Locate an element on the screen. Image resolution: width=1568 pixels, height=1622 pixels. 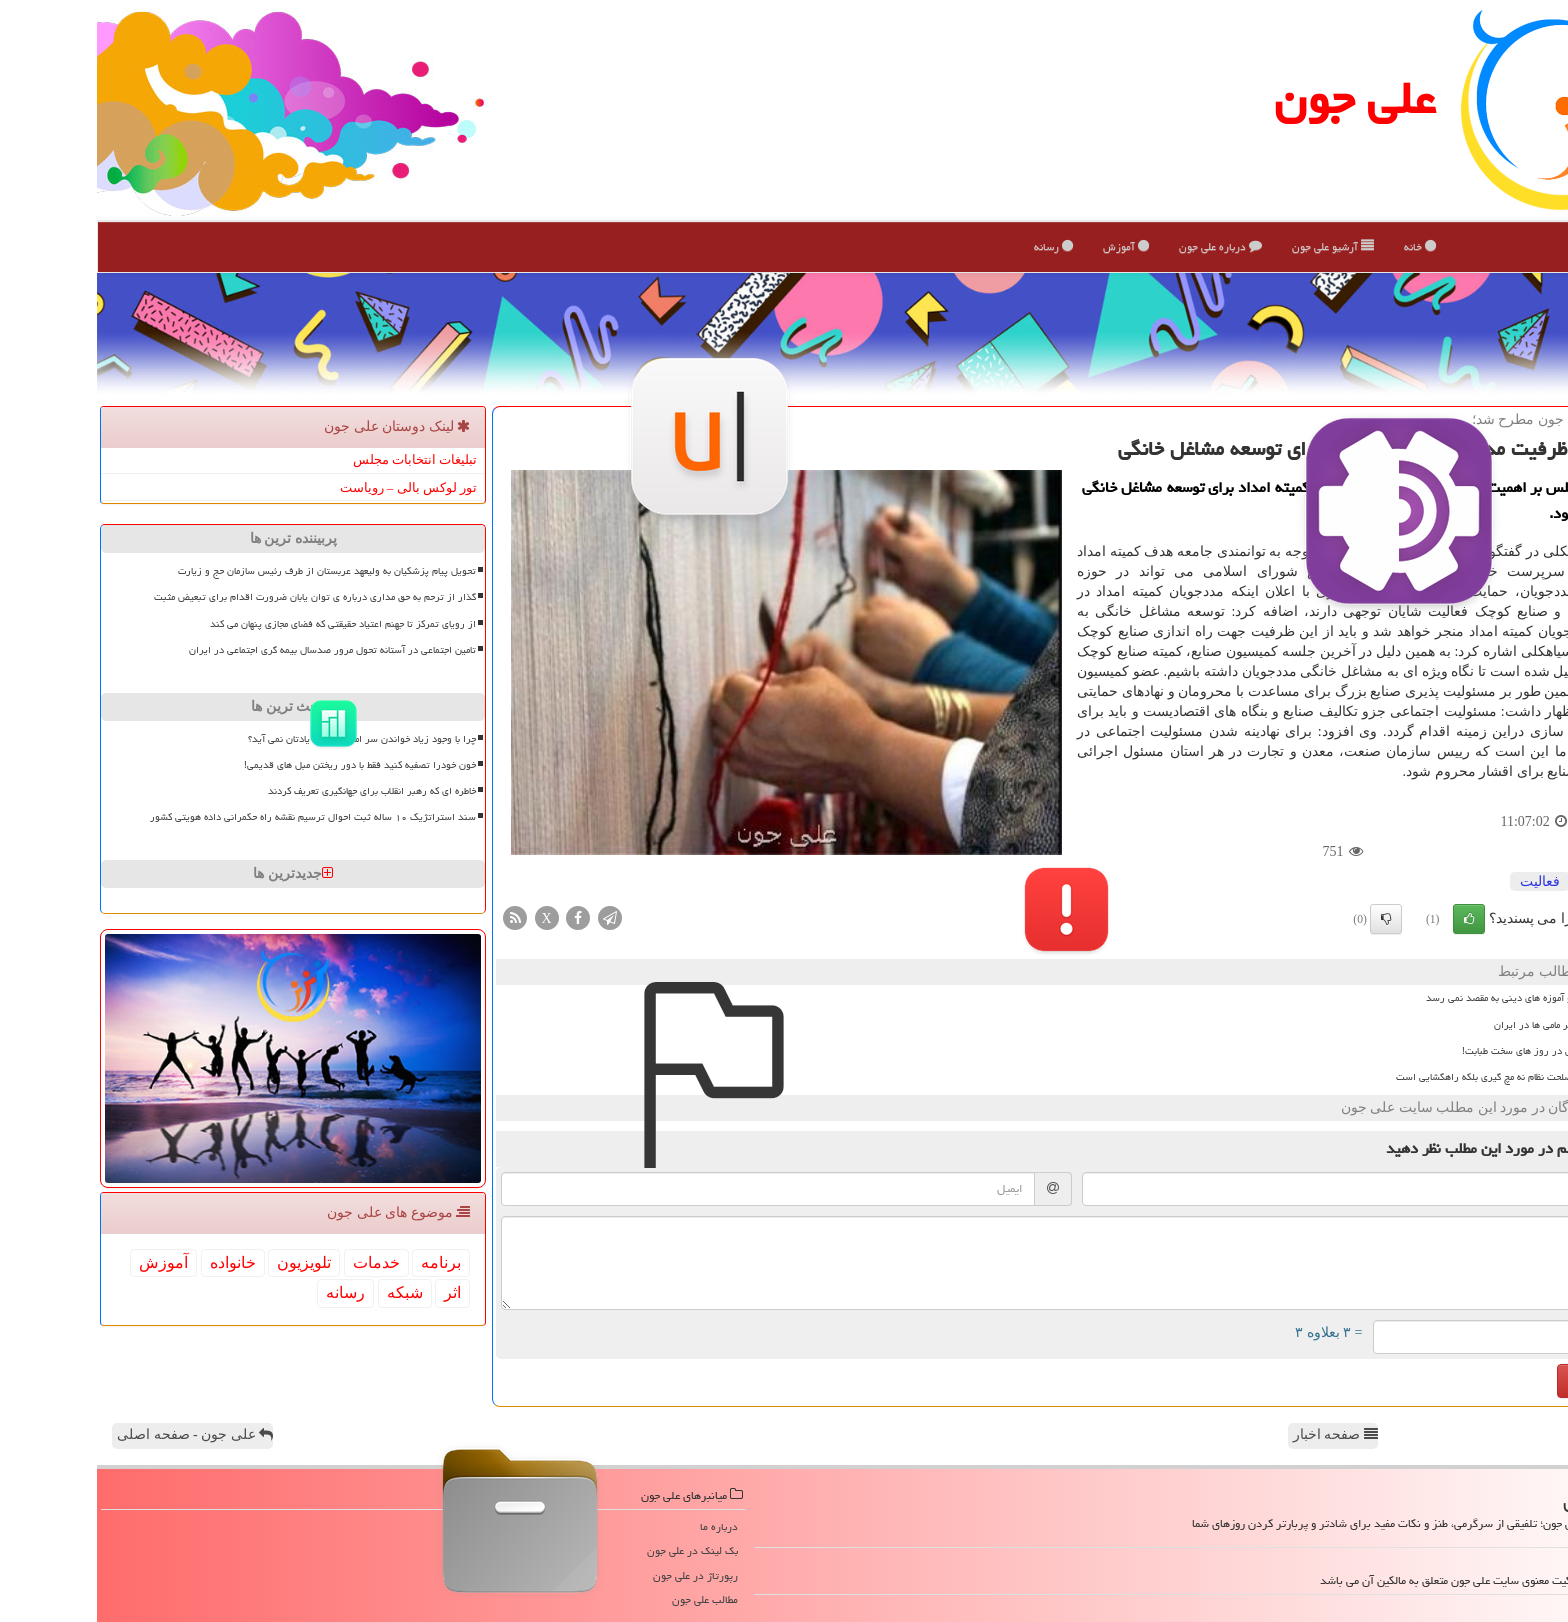
access region or language settings is located at coordinates (714, 1075).